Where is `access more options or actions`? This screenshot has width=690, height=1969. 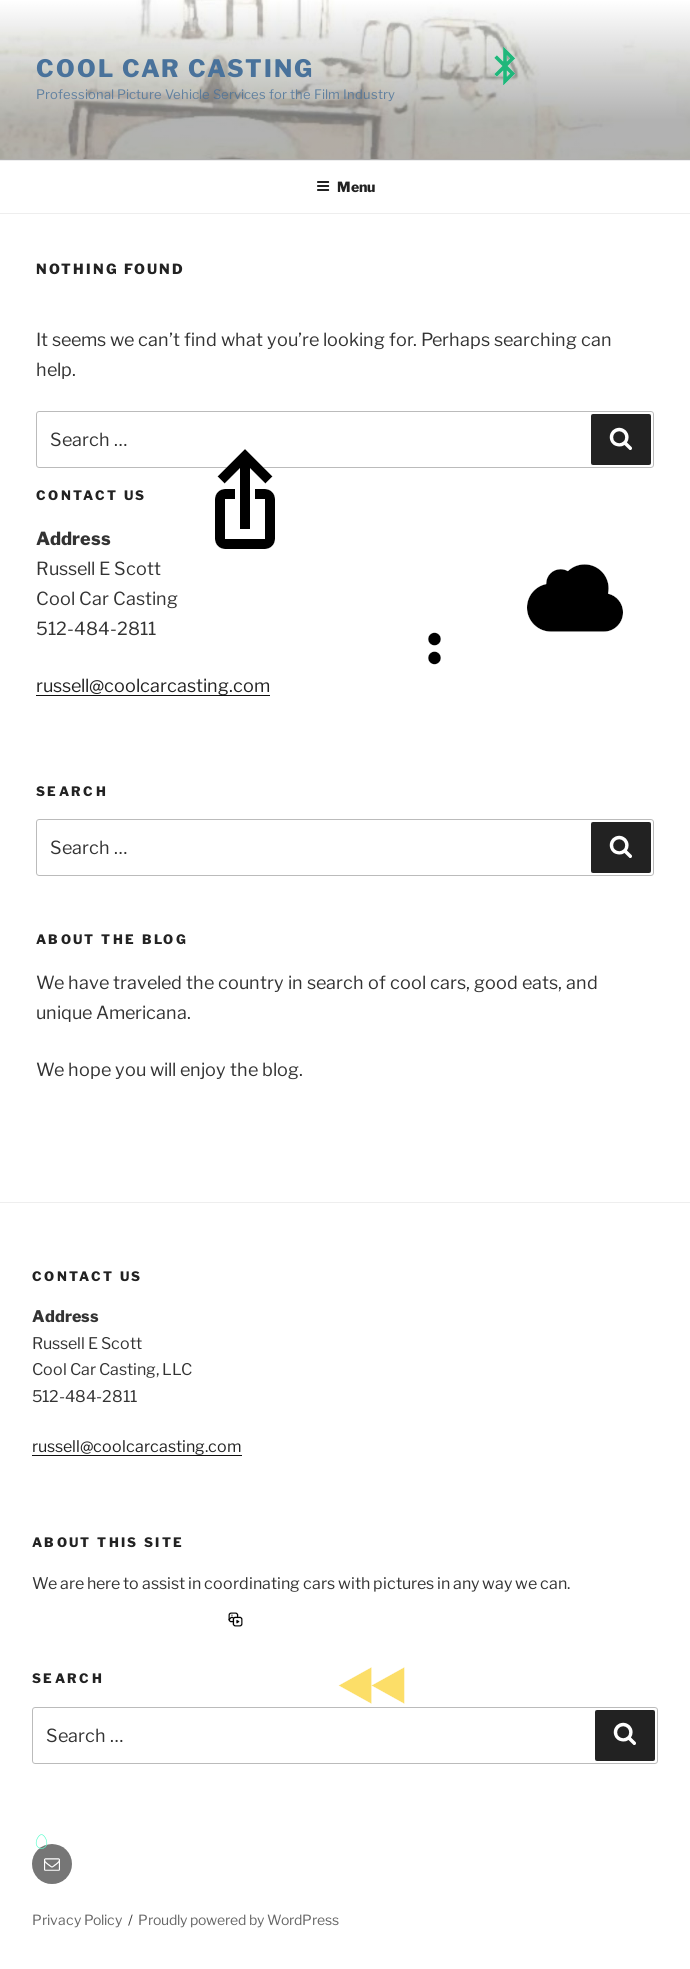 access more options or actions is located at coordinates (434, 648).